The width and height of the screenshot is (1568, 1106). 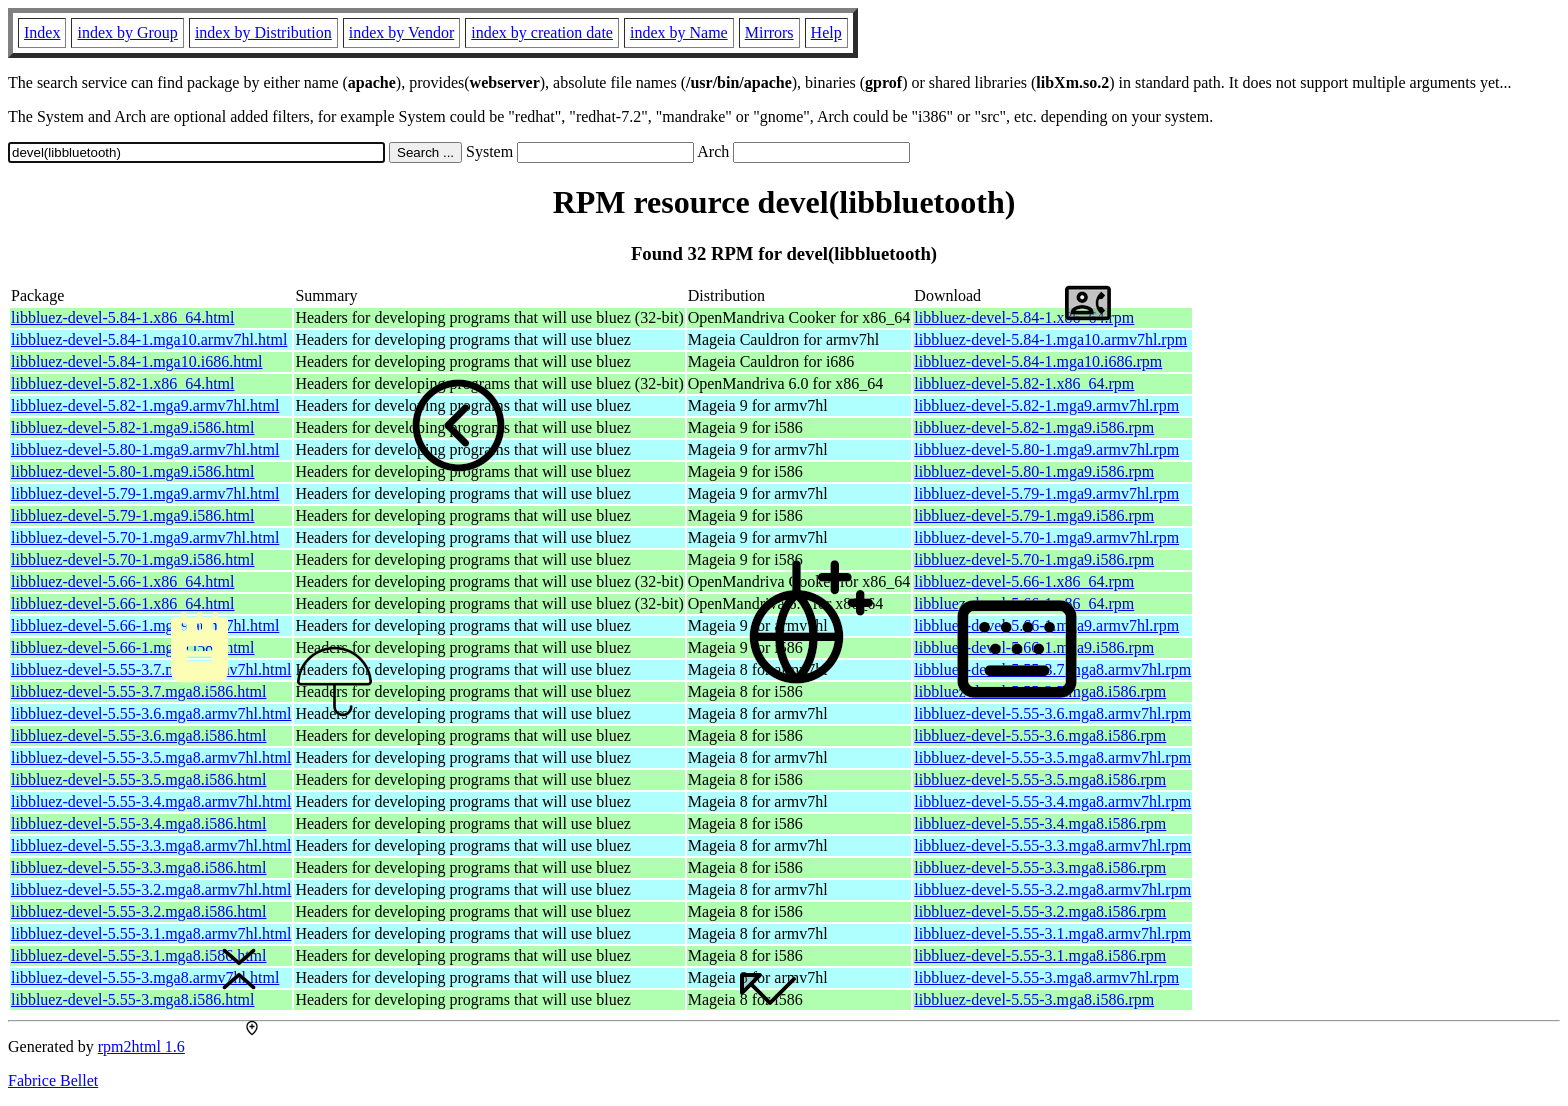 What do you see at coordinates (334, 681) in the screenshot?
I see `indicates weather protection or rain forecast` at bounding box center [334, 681].